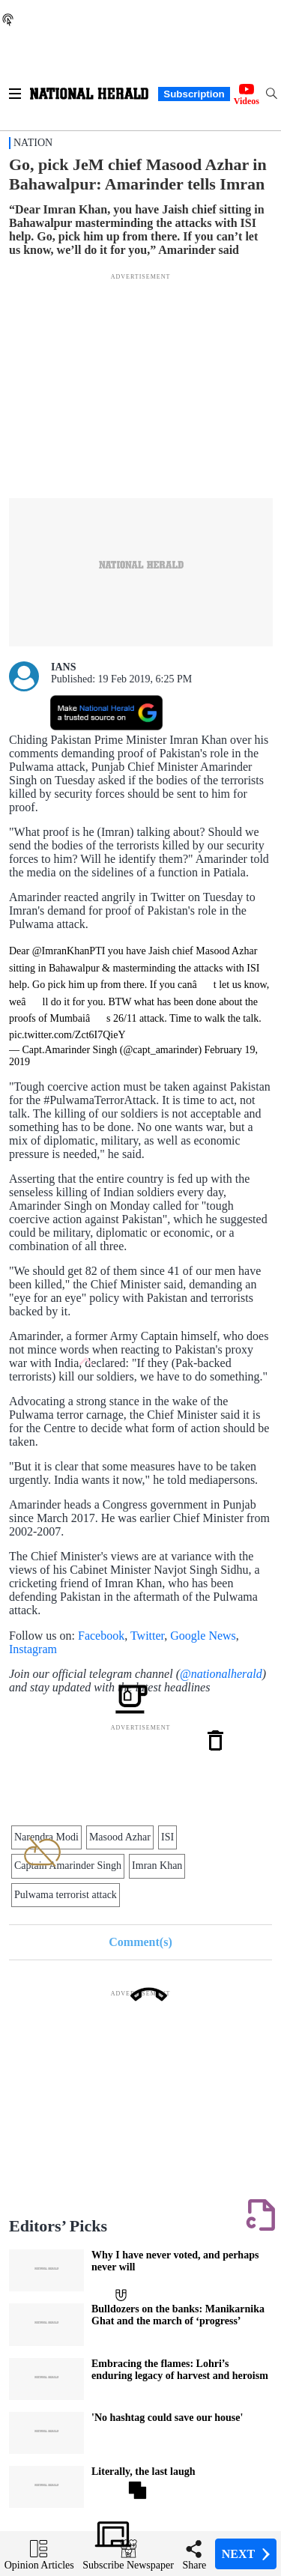 The image size is (281, 2576). Describe the element at coordinates (215, 1740) in the screenshot. I see `delete selected item` at that location.